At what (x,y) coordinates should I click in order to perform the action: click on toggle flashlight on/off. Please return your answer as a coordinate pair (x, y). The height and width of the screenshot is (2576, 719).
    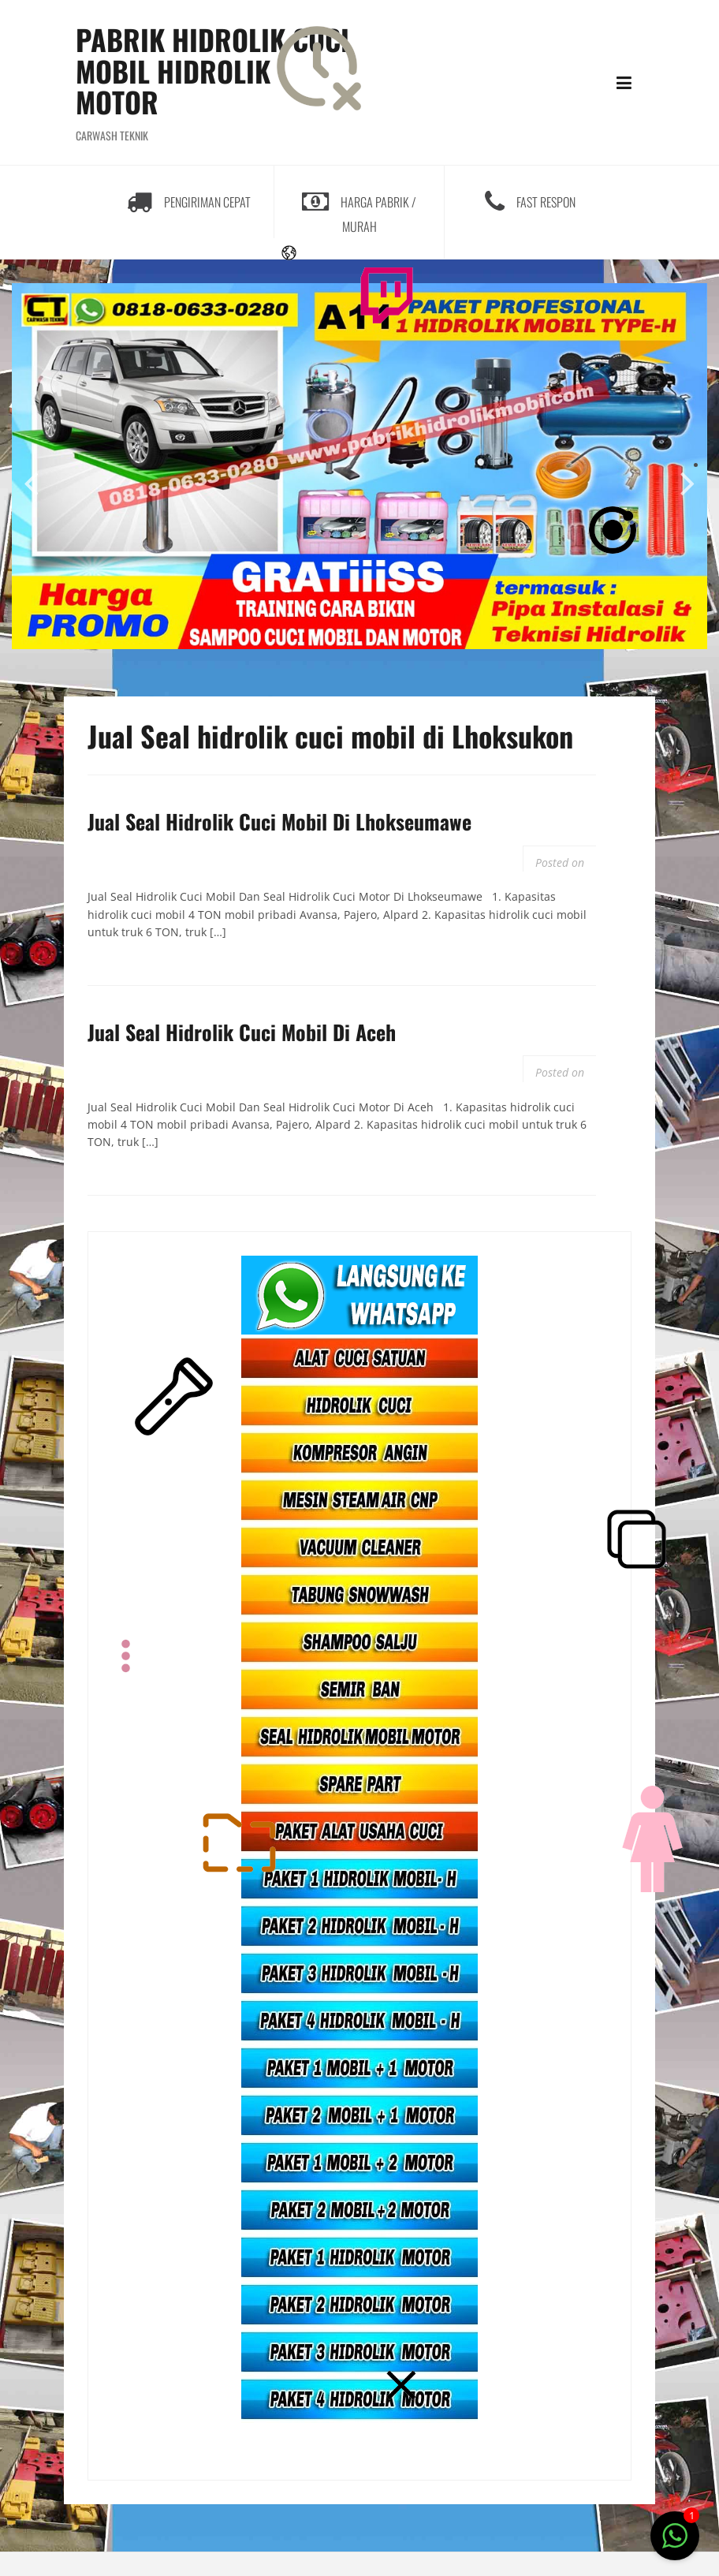
    Looking at the image, I should click on (173, 1396).